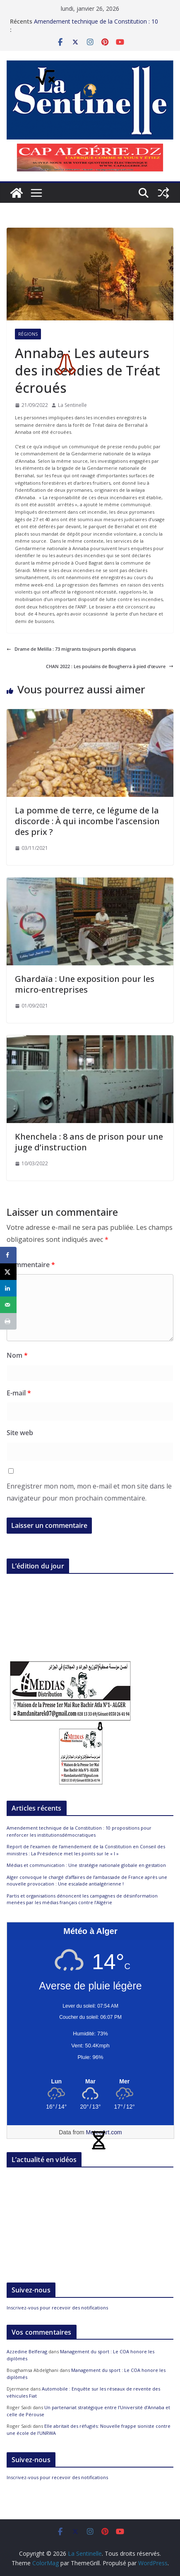 Image resolution: width=180 pixels, height=2576 pixels. I want to click on access mathematical or scientific calculator functions, so click(45, 77).